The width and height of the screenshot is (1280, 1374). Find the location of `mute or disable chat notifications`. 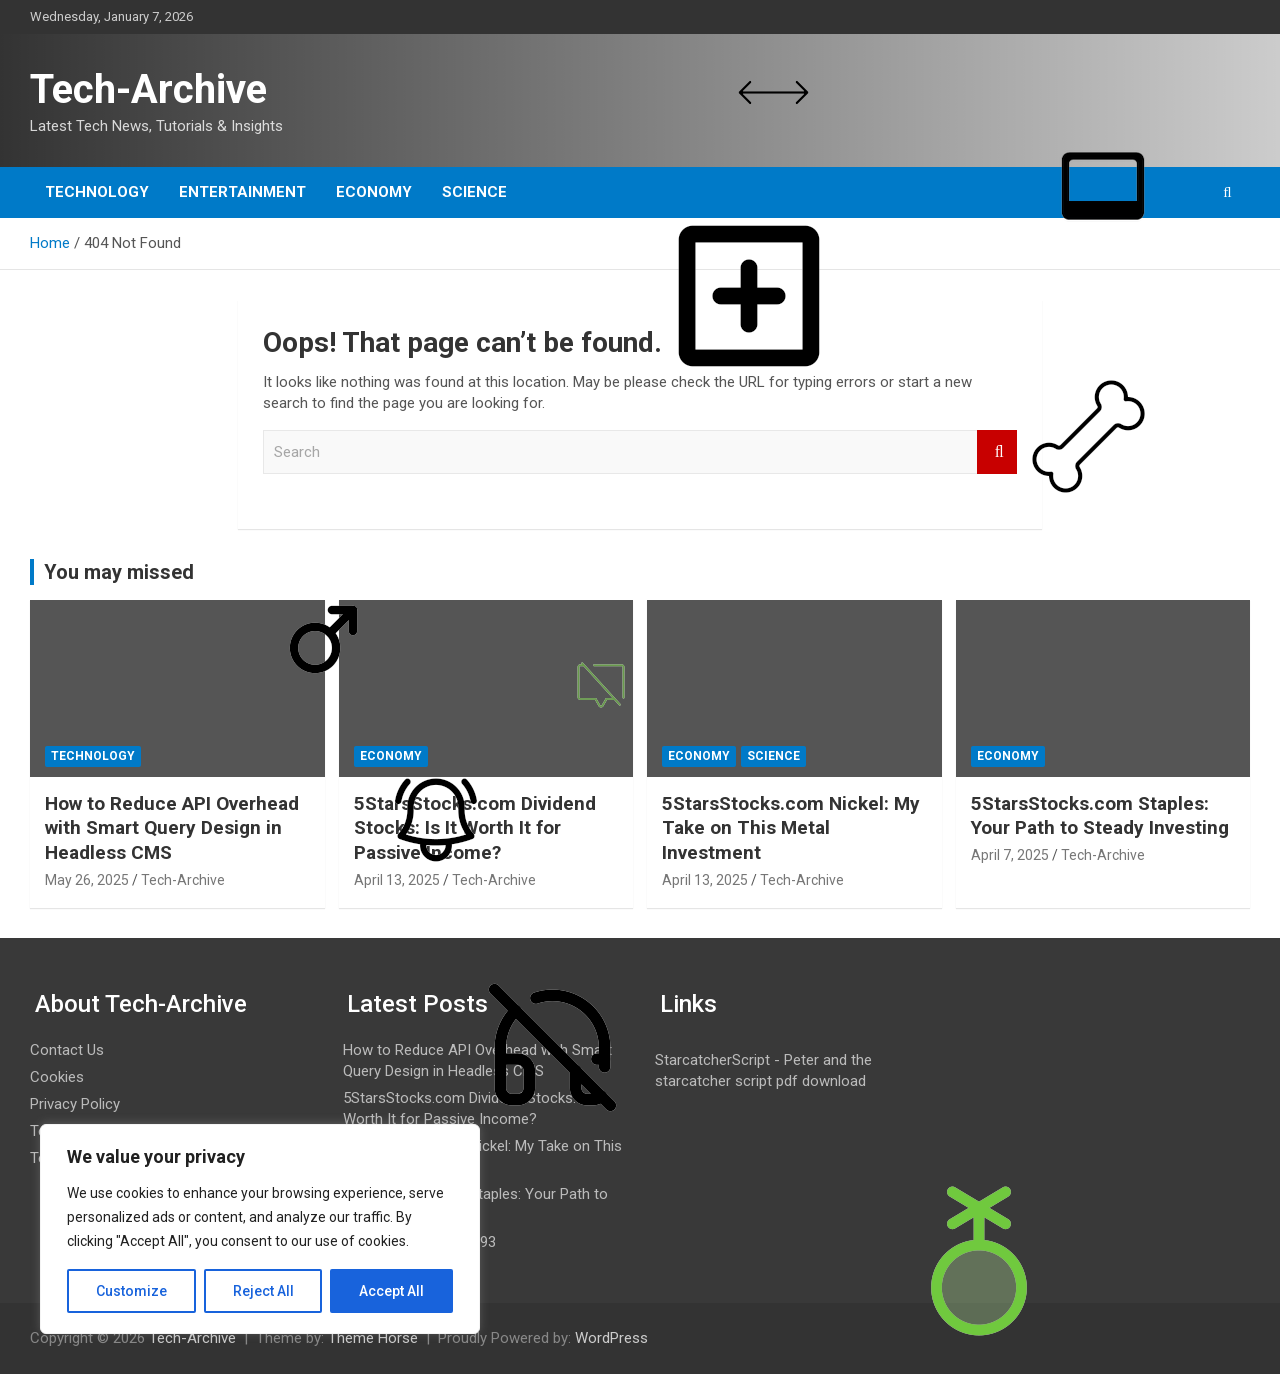

mute or disable chat notifications is located at coordinates (601, 684).